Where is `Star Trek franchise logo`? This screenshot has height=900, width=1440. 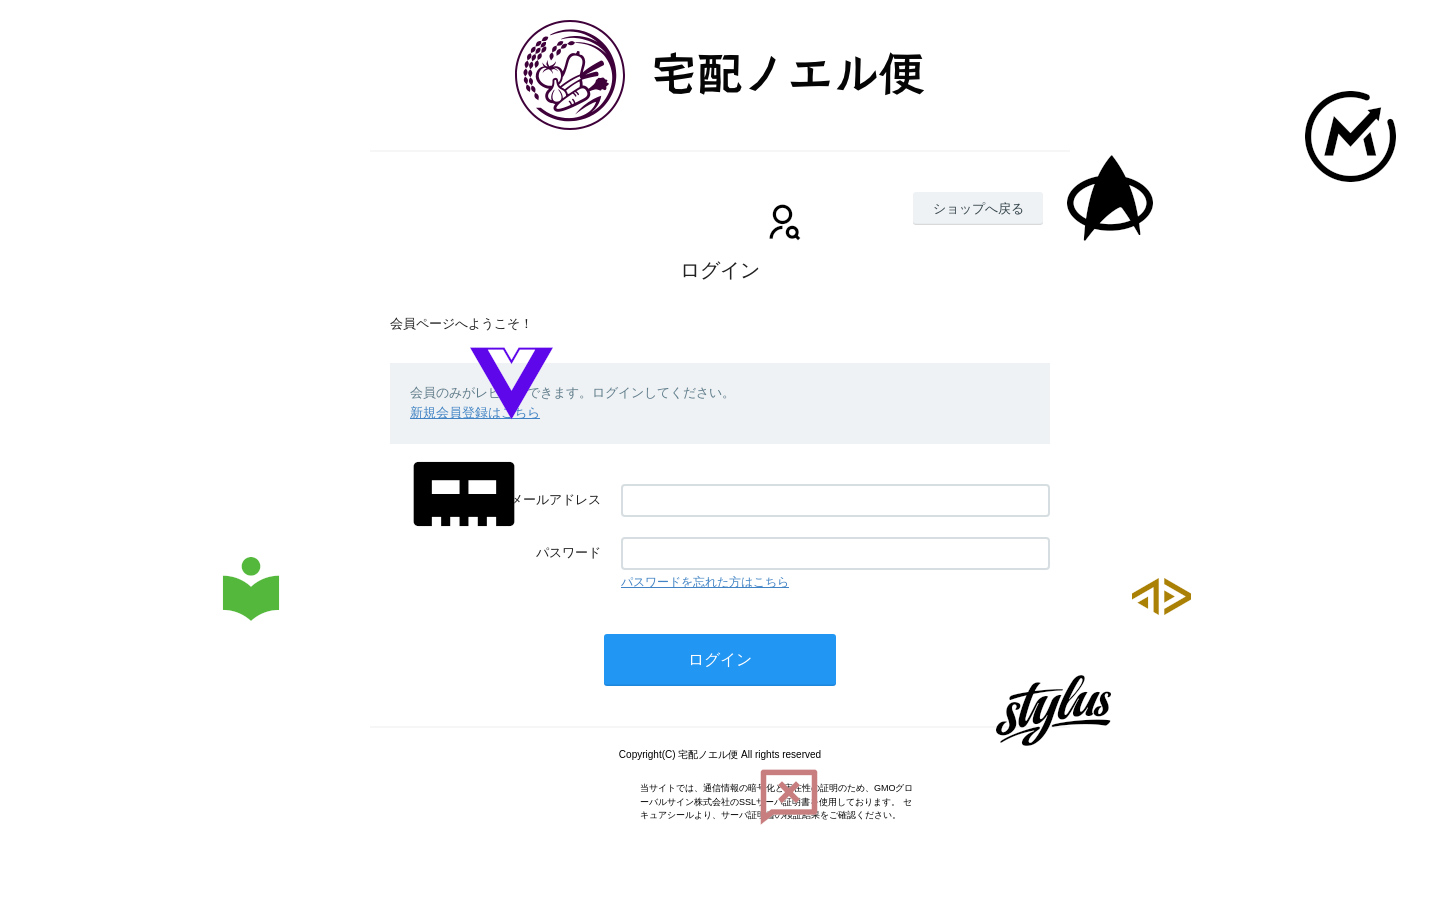
Star Trek franchise logo is located at coordinates (1110, 198).